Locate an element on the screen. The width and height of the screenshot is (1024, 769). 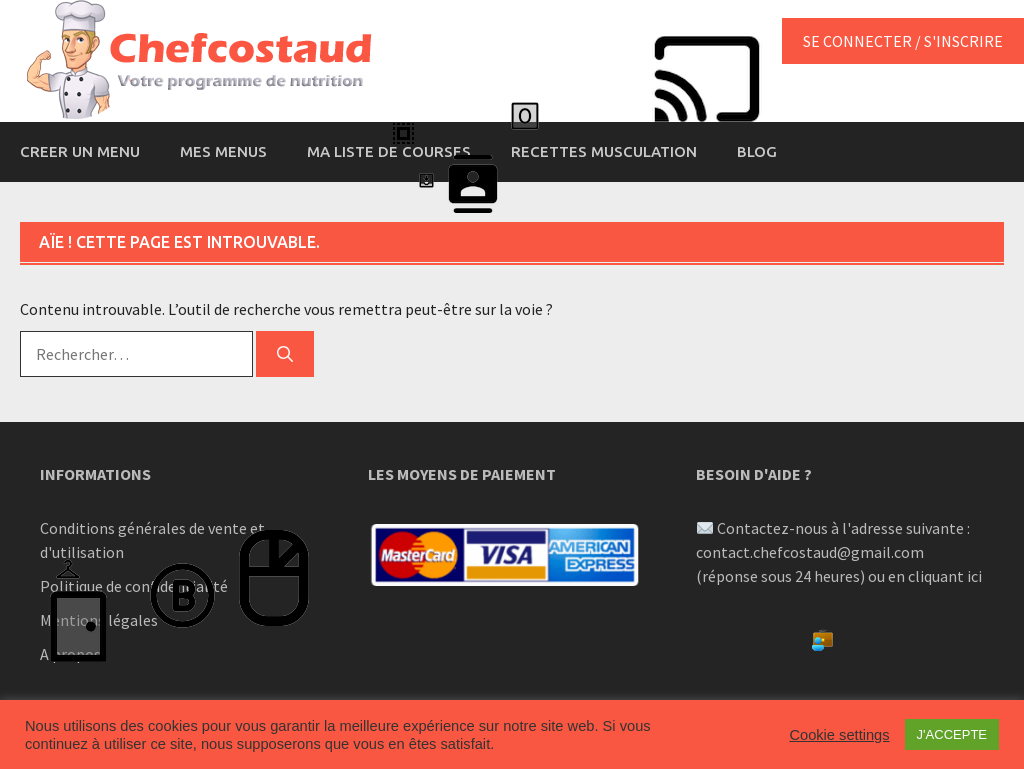
access your work profile or business account is located at coordinates (823, 640).